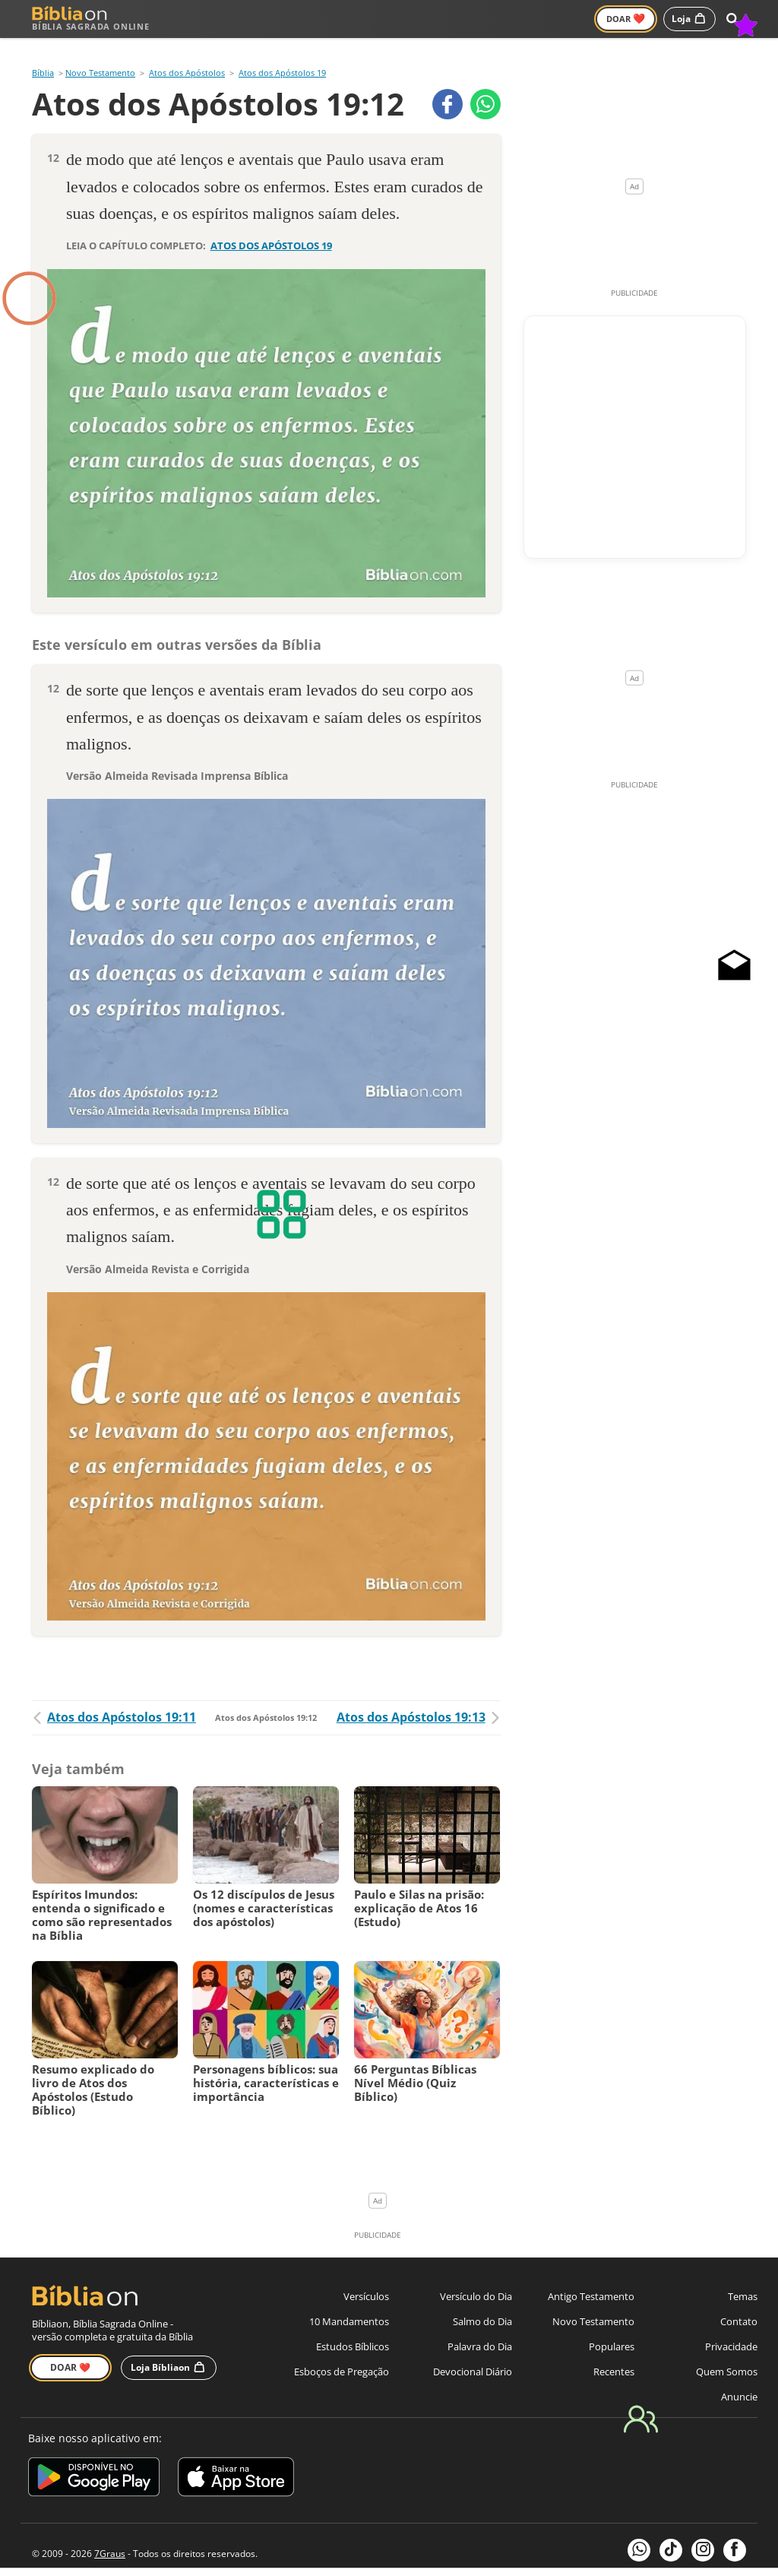  What do you see at coordinates (29, 298) in the screenshot?
I see `unselected radio button or checkbox option` at bounding box center [29, 298].